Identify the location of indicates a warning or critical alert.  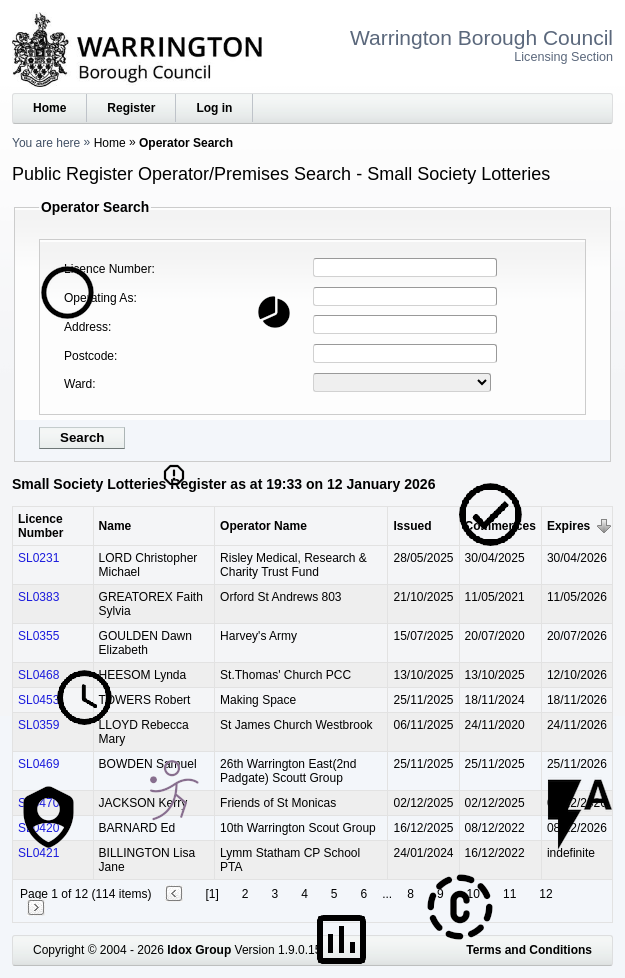
(174, 475).